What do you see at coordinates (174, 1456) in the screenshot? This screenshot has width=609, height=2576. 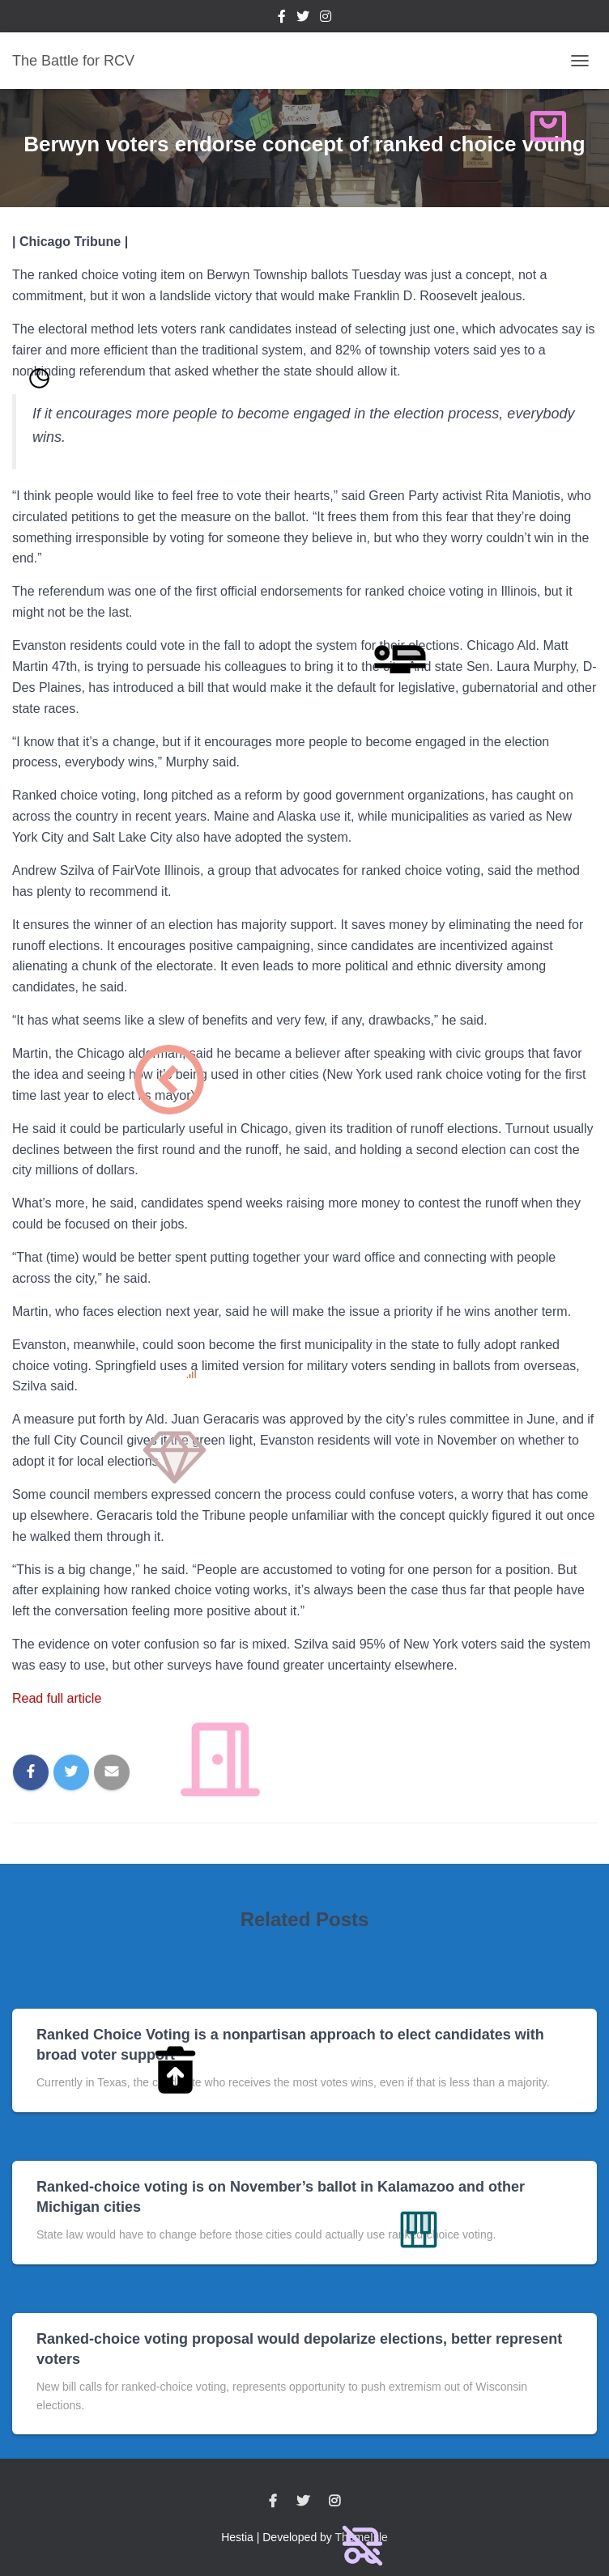 I see `open sketch app` at bounding box center [174, 1456].